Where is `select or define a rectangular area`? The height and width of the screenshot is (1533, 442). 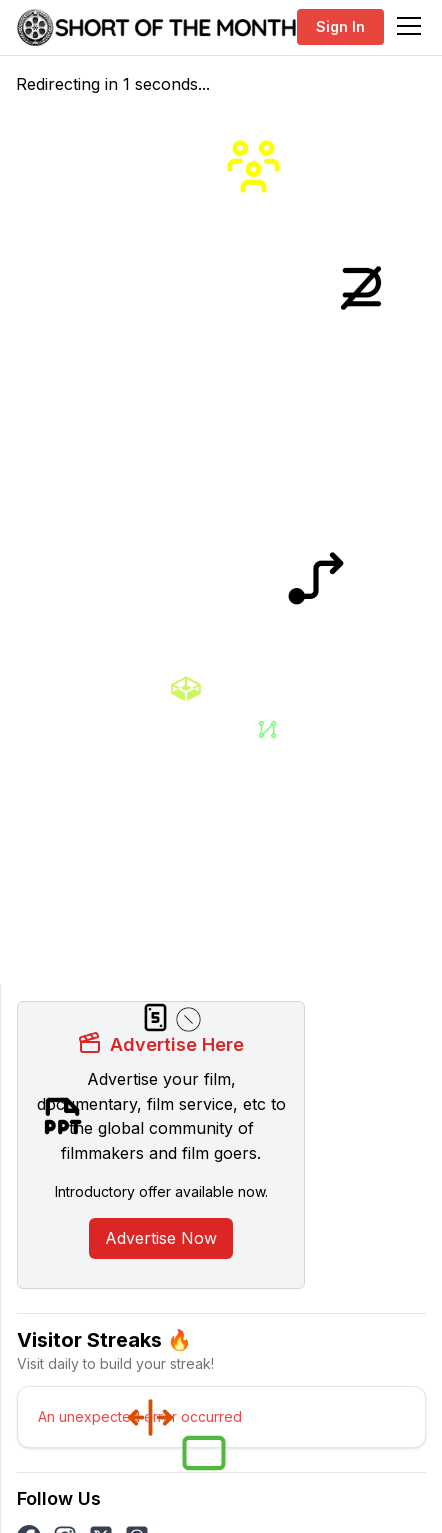 select or define a rectangular area is located at coordinates (204, 1453).